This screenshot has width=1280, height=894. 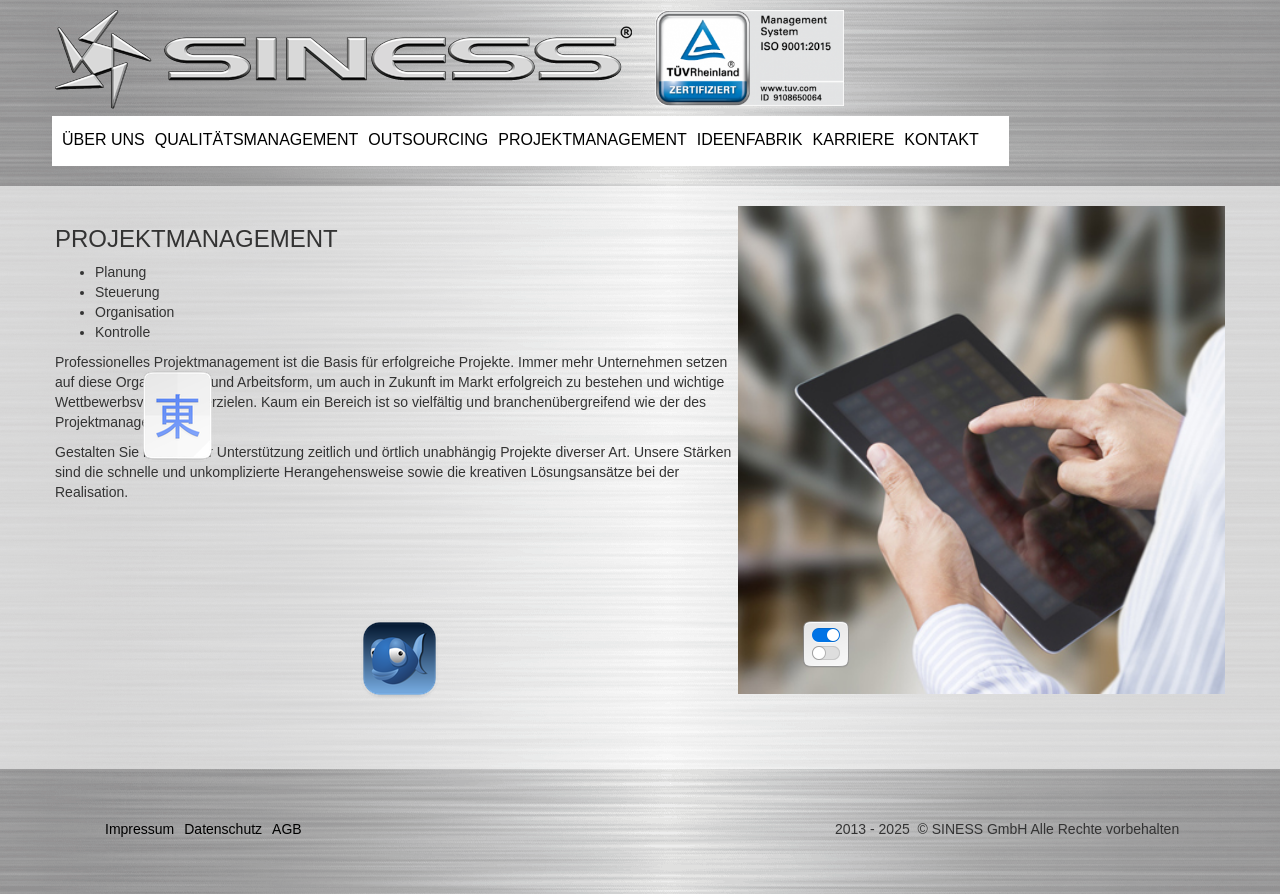 What do you see at coordinates (399, 658) in the screenshot?
I see `open bluefish text editor` at bounding box center [399, 658].